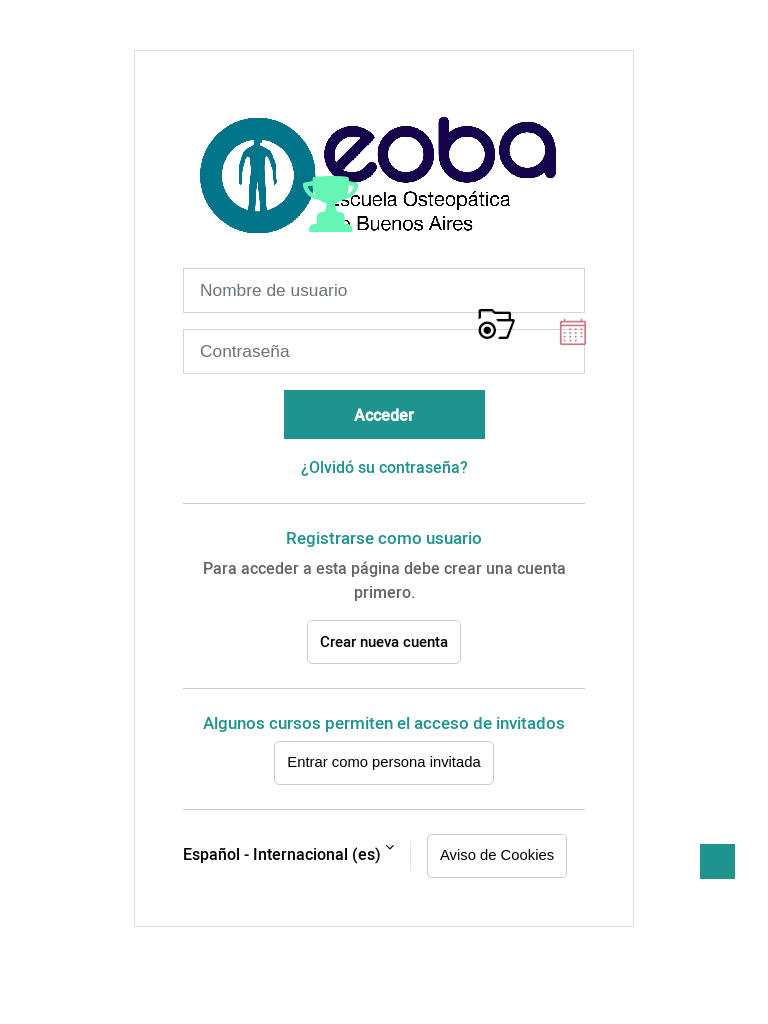  Describe the element at coordinates (496, 324) in the screenshot. I see `expanded root directory in file explorer` at that location.